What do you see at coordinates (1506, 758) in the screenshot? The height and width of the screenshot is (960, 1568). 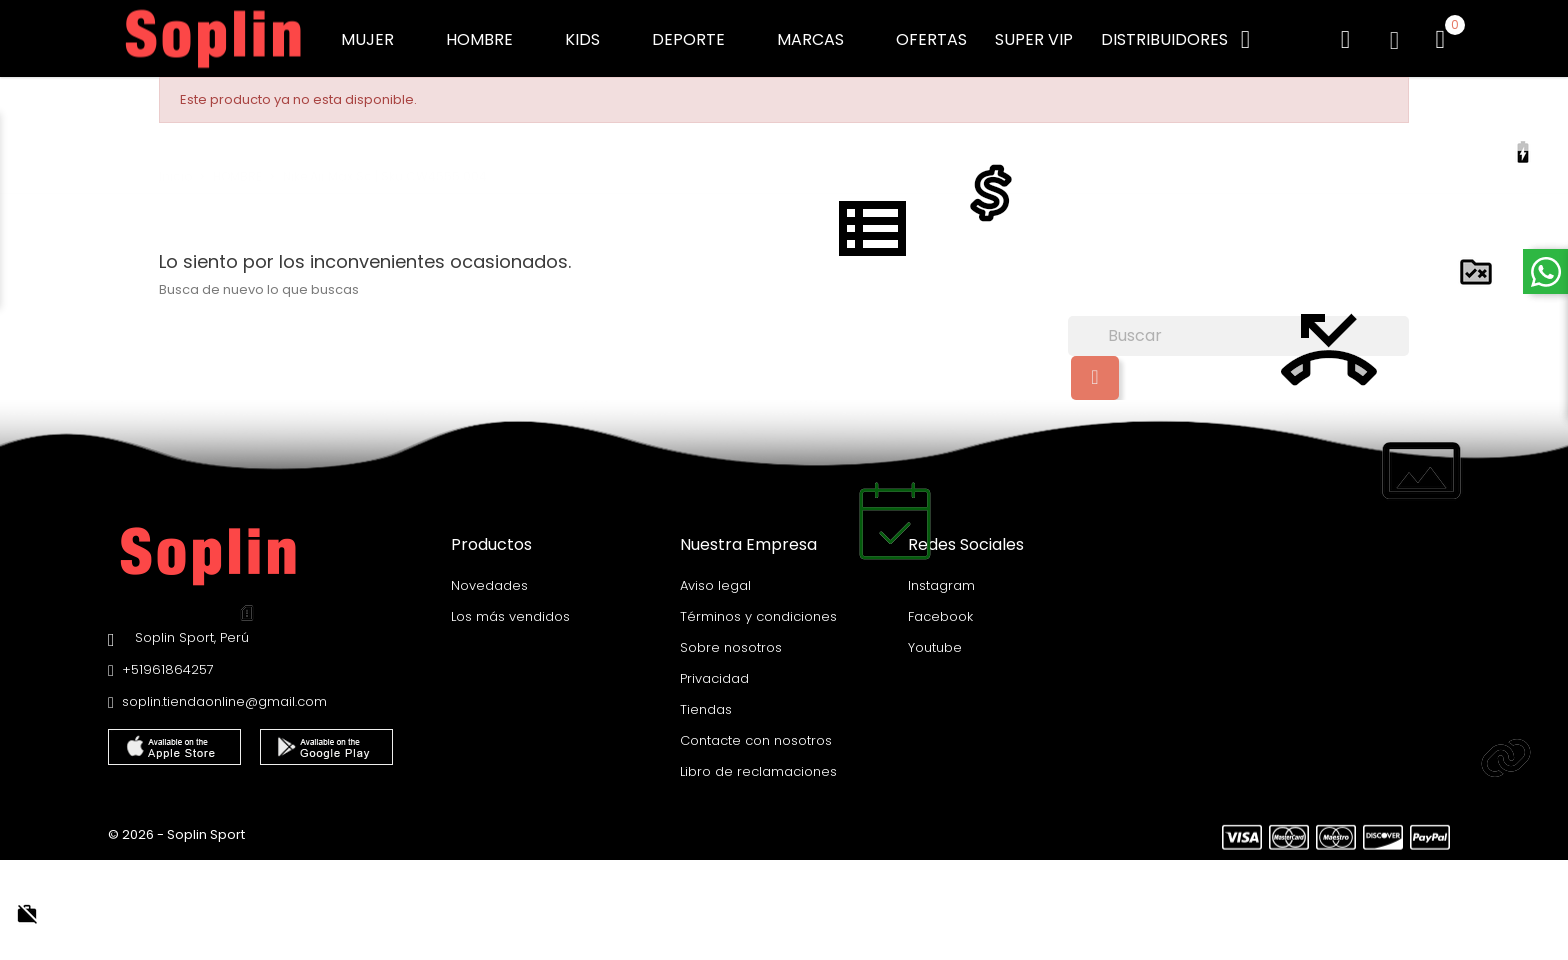 I see `copy or share a link` at bounding box center [1506, 758].